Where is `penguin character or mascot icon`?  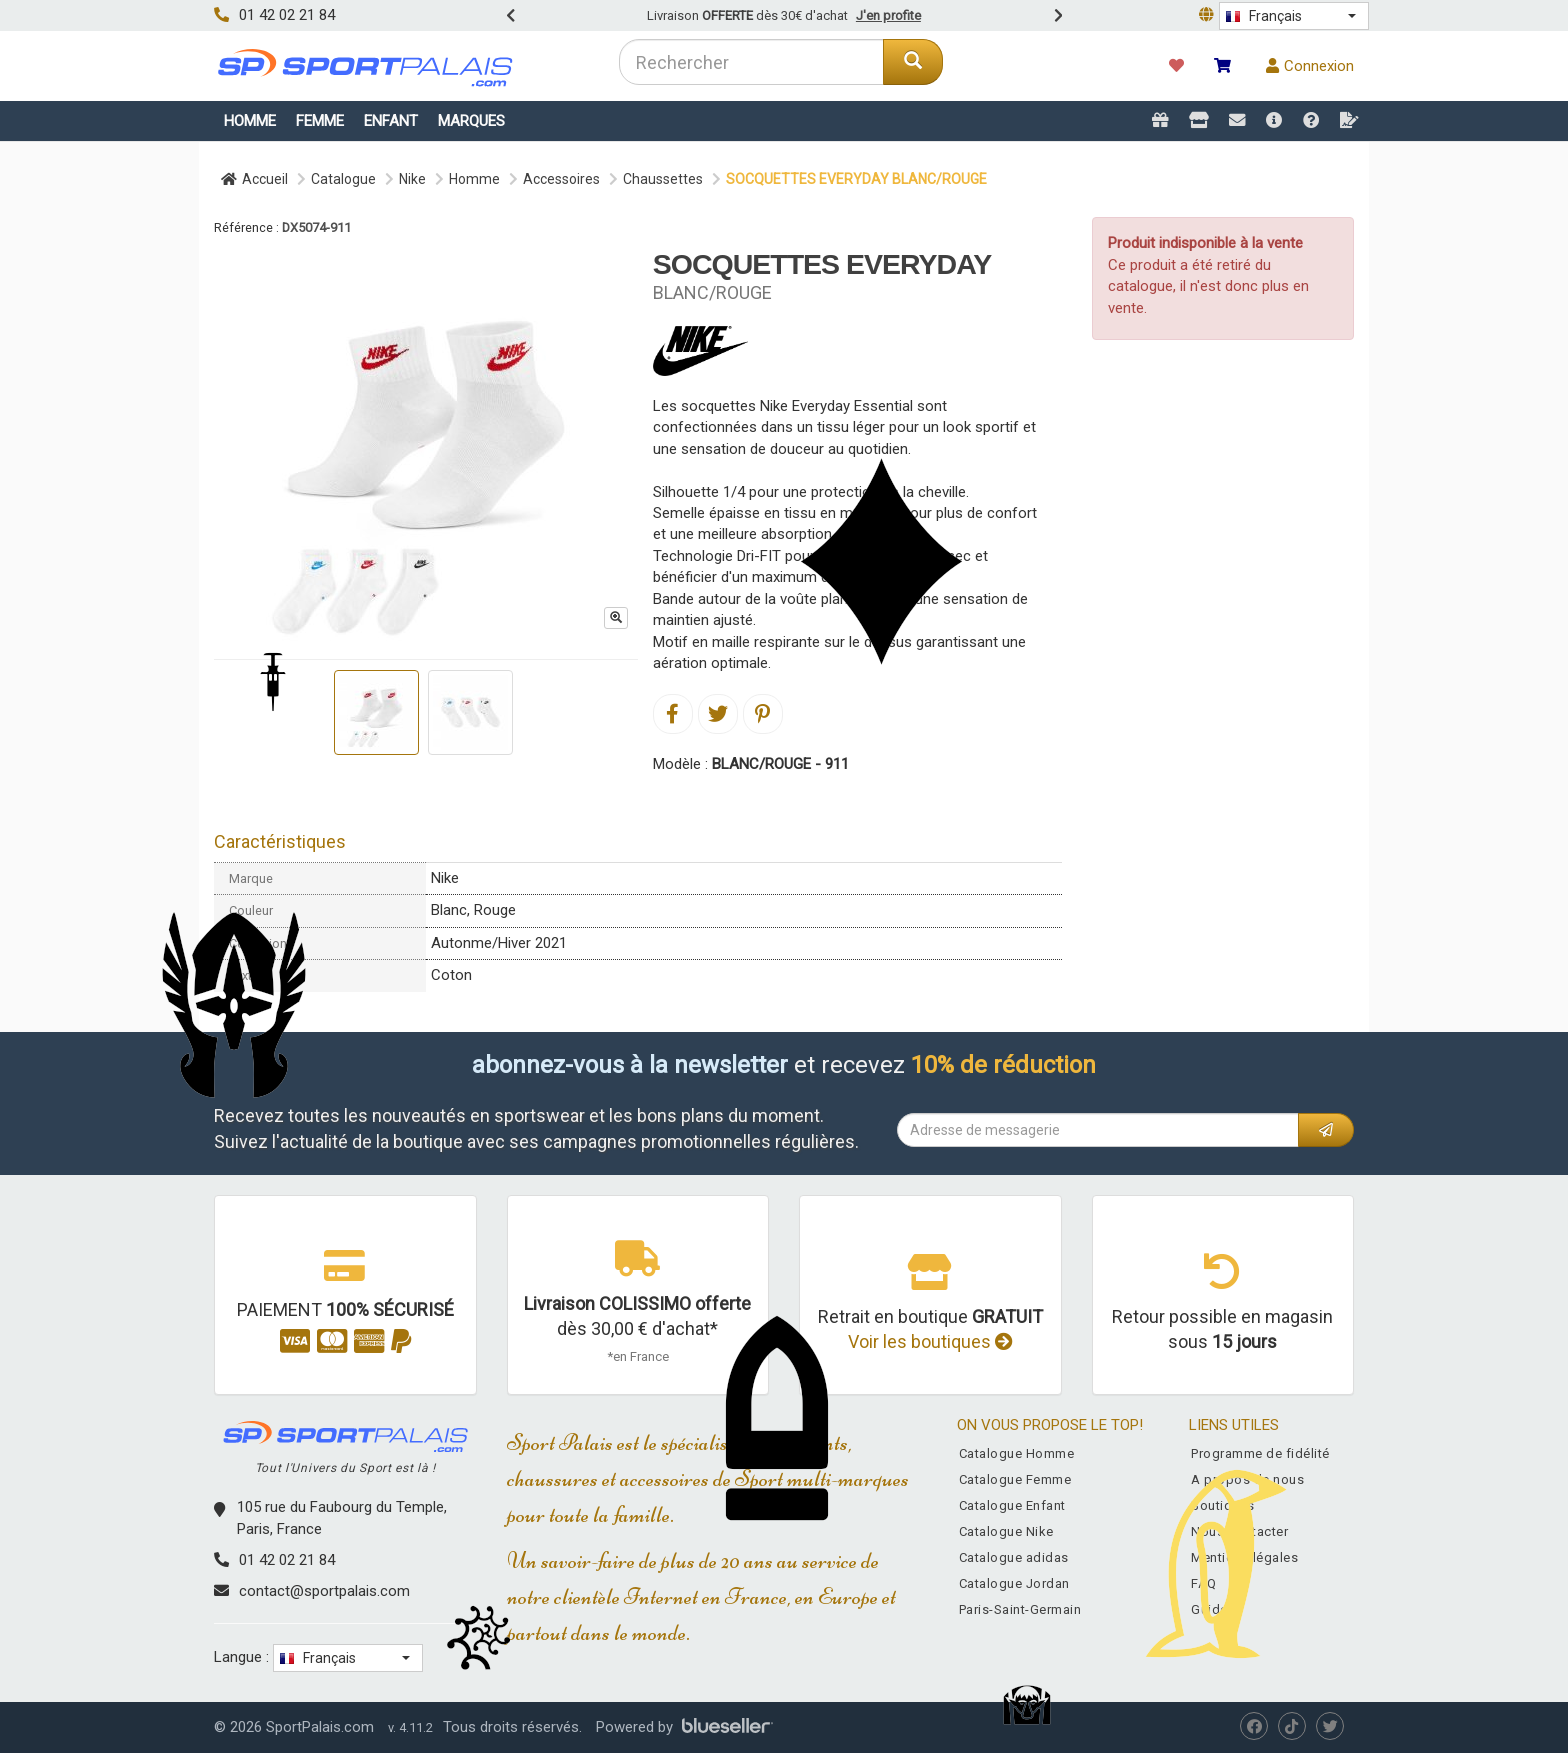
penguin character or mascot icon is located at coordinates (1216, 1564).